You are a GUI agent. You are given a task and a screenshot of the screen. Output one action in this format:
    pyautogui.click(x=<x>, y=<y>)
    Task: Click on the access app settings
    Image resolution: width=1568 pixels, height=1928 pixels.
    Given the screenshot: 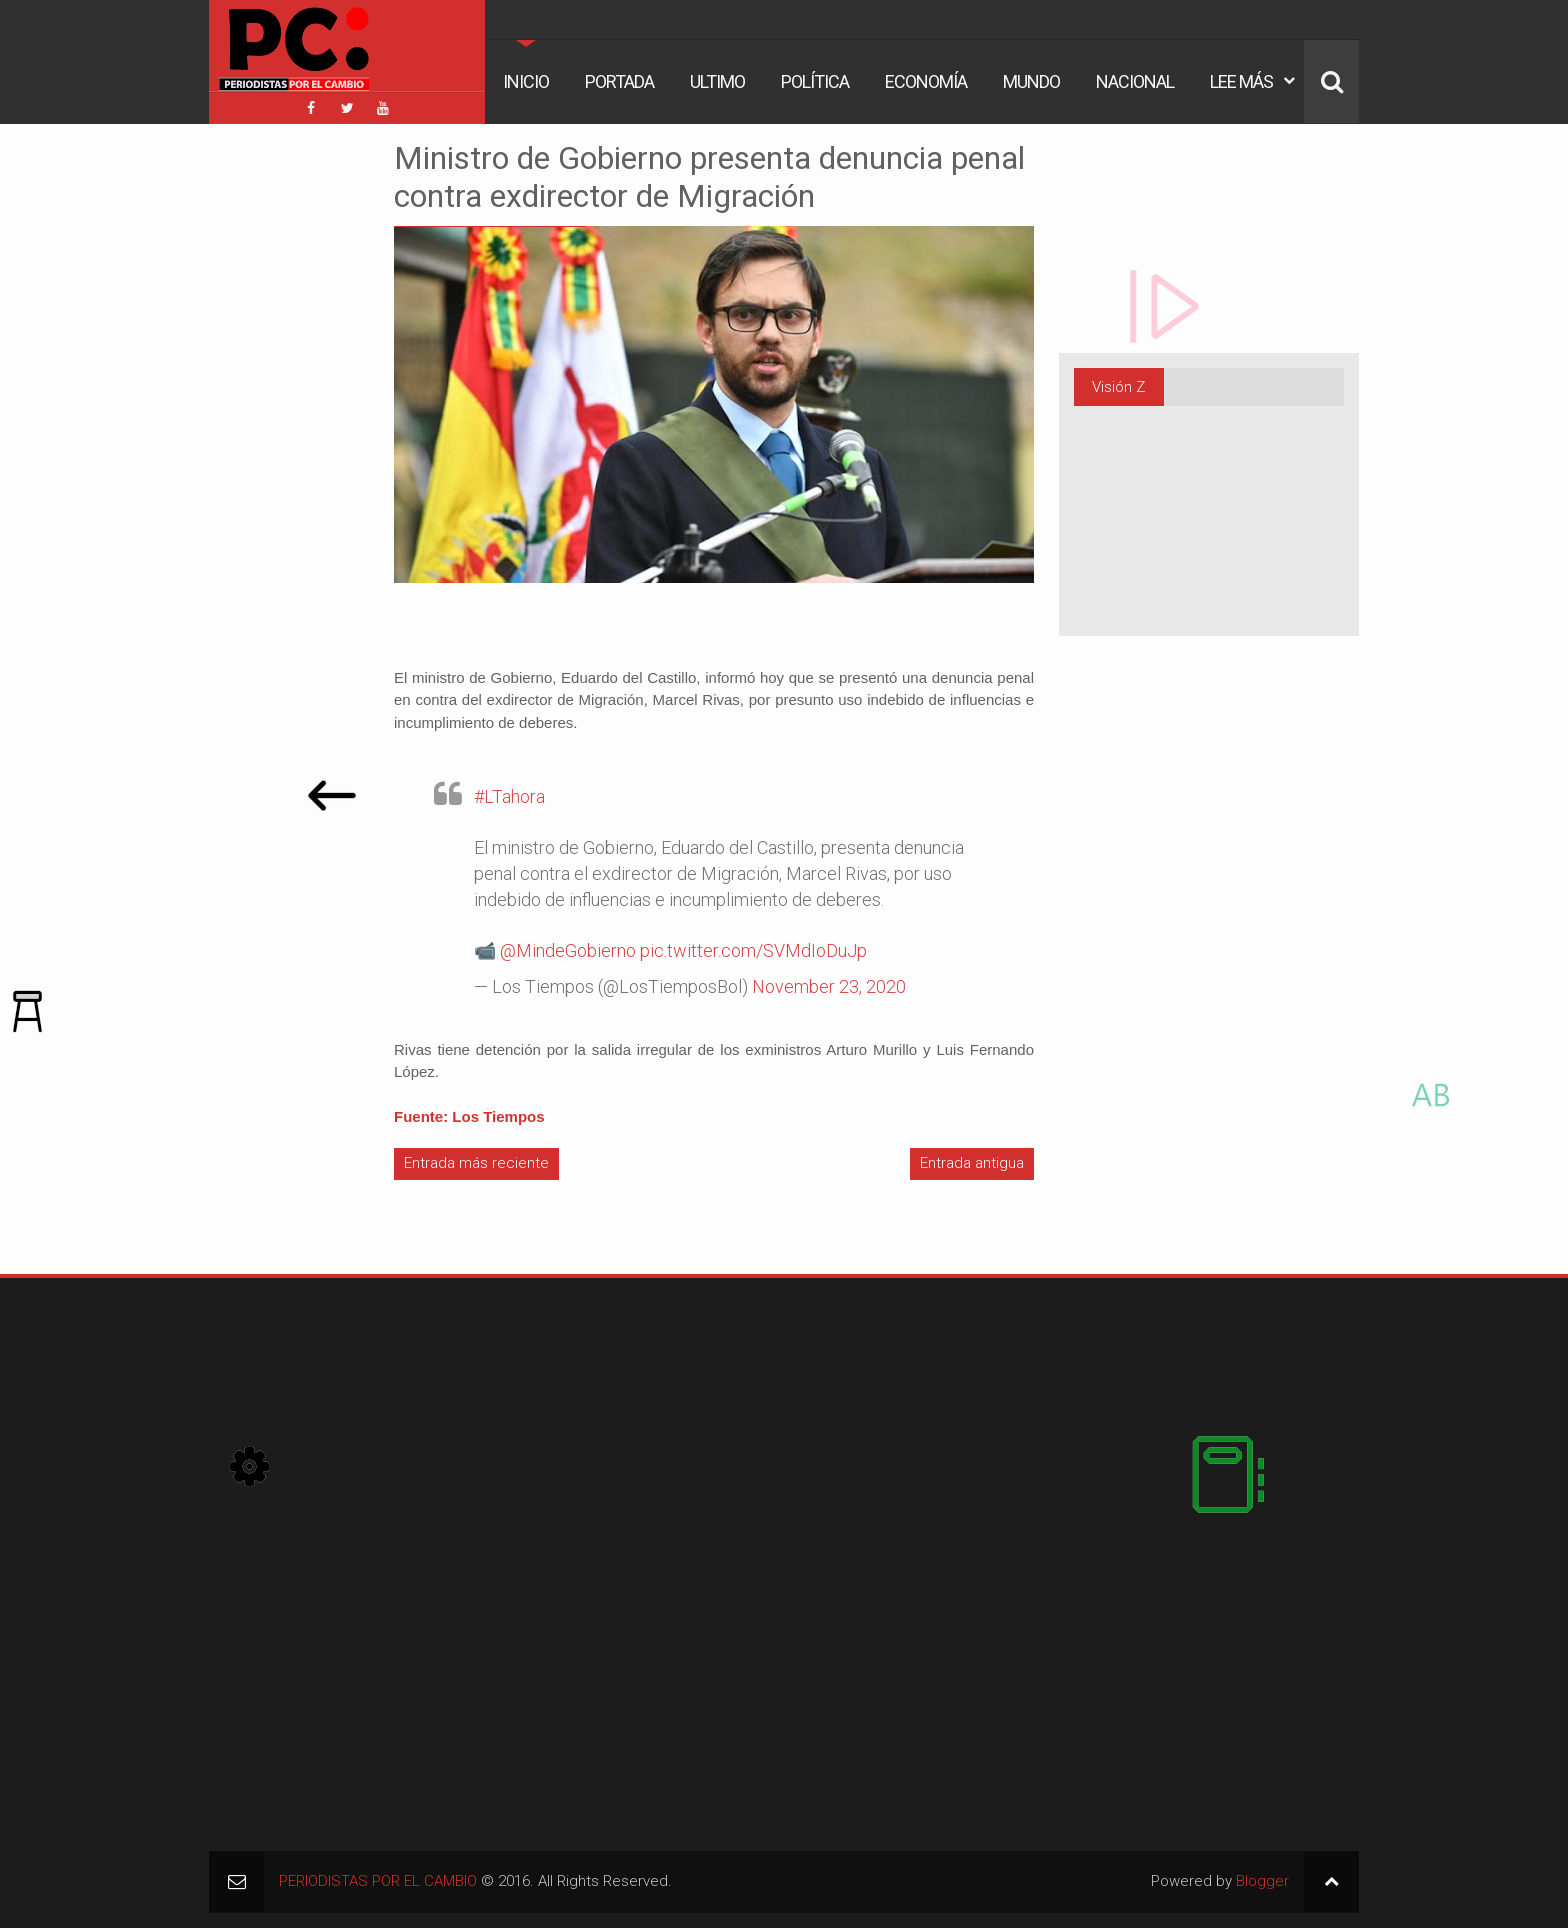 What is the action you would take?
    pyautogui.click(x=249, y=1466)
    